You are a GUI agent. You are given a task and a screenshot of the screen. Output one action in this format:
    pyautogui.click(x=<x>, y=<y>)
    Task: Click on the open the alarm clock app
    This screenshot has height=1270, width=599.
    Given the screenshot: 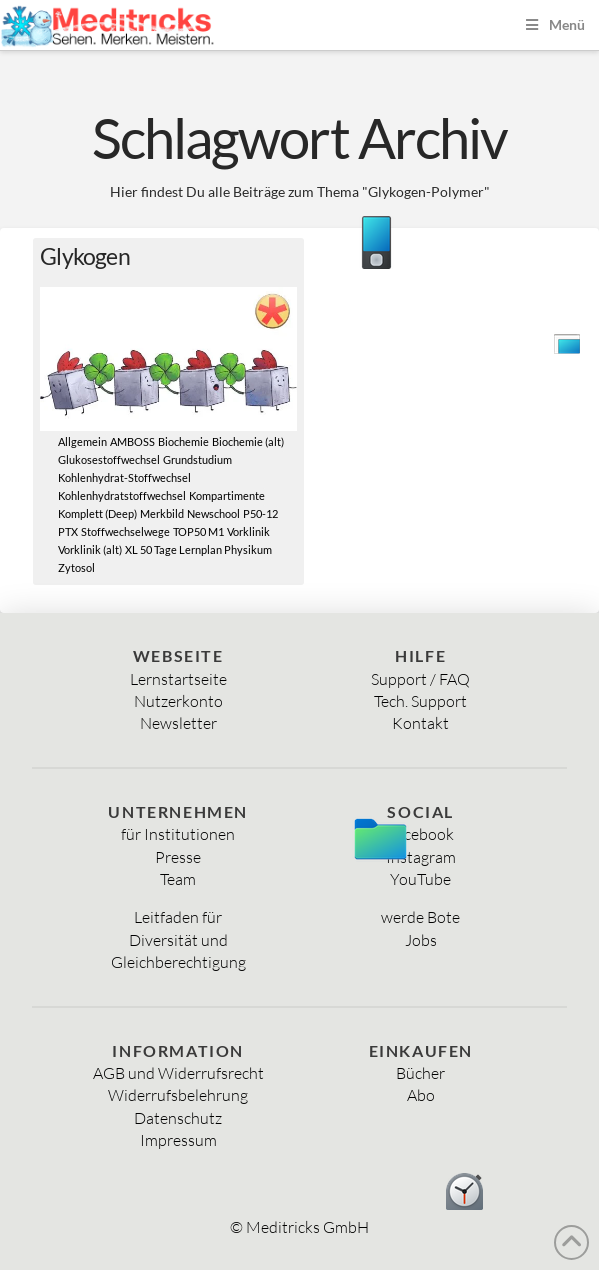 What is the action you would take?
    pyautogui.click(x=464, y=1191)
    